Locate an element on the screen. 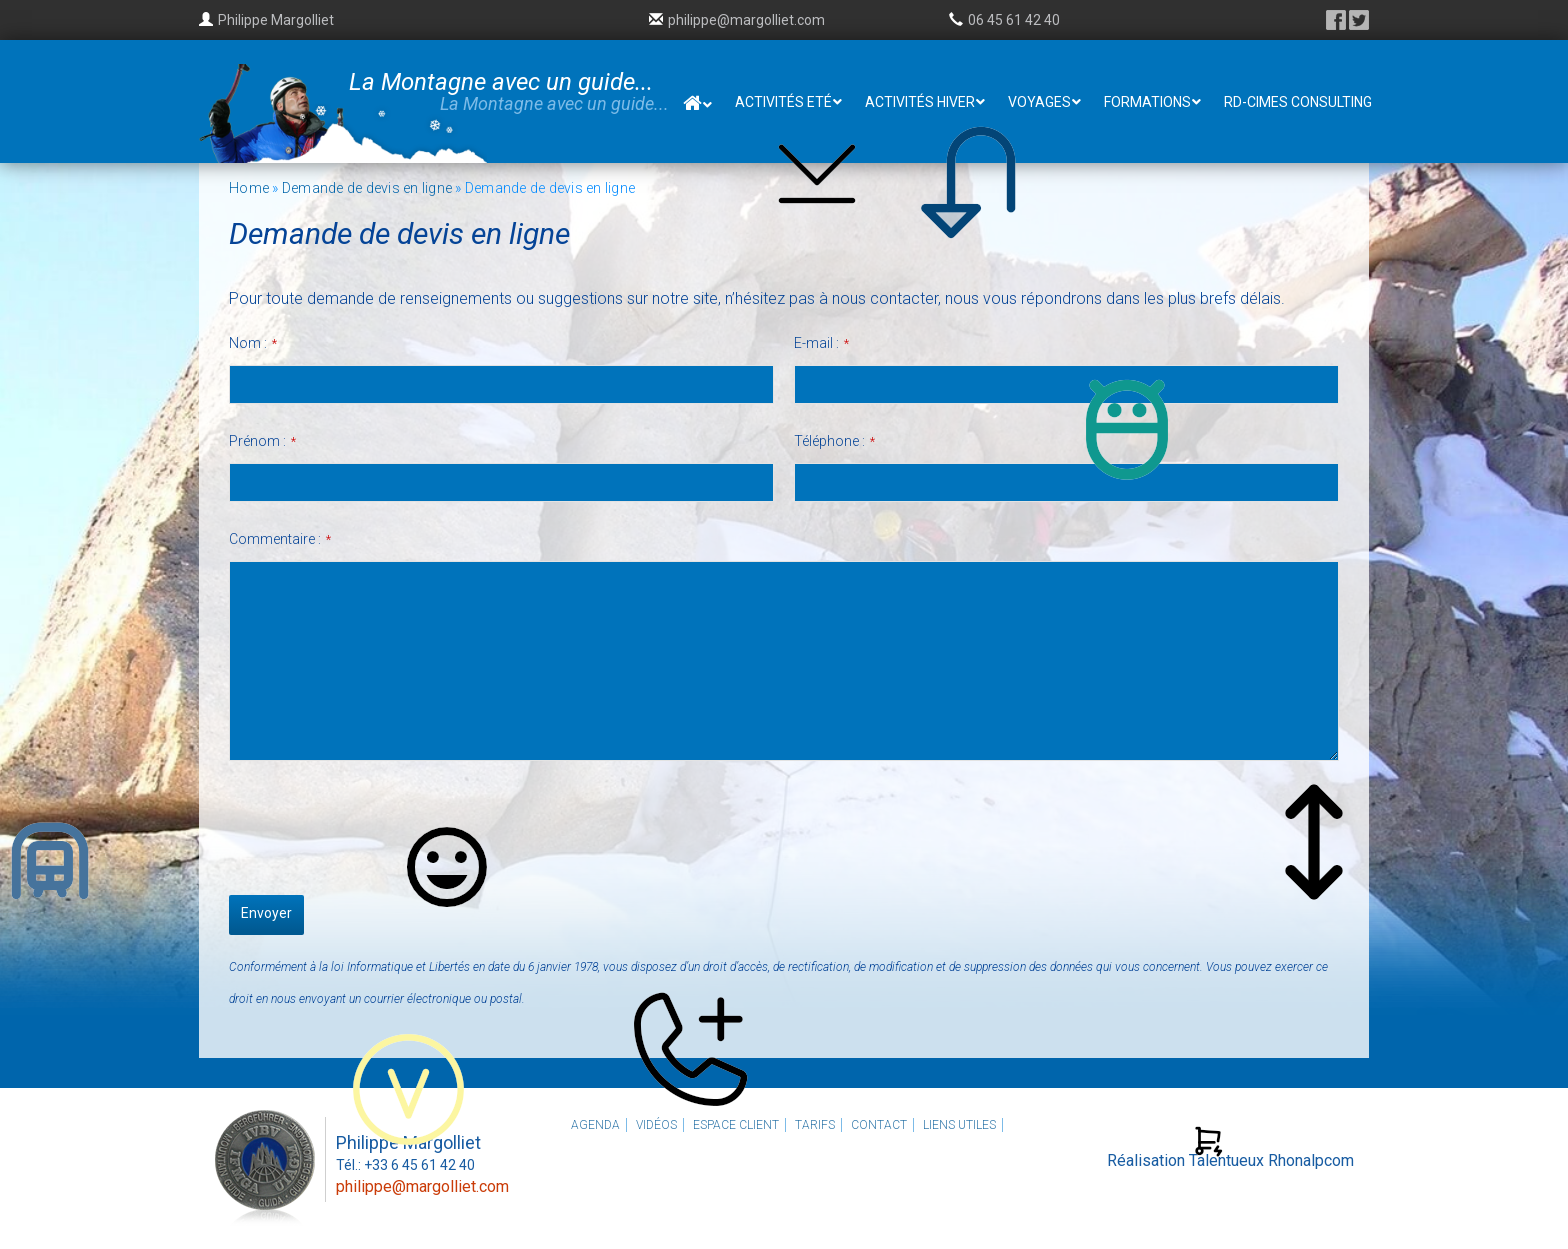 The width and height of the screenshot is (1568, 1249). android device or system settings is located at coordinates (1127, 428).